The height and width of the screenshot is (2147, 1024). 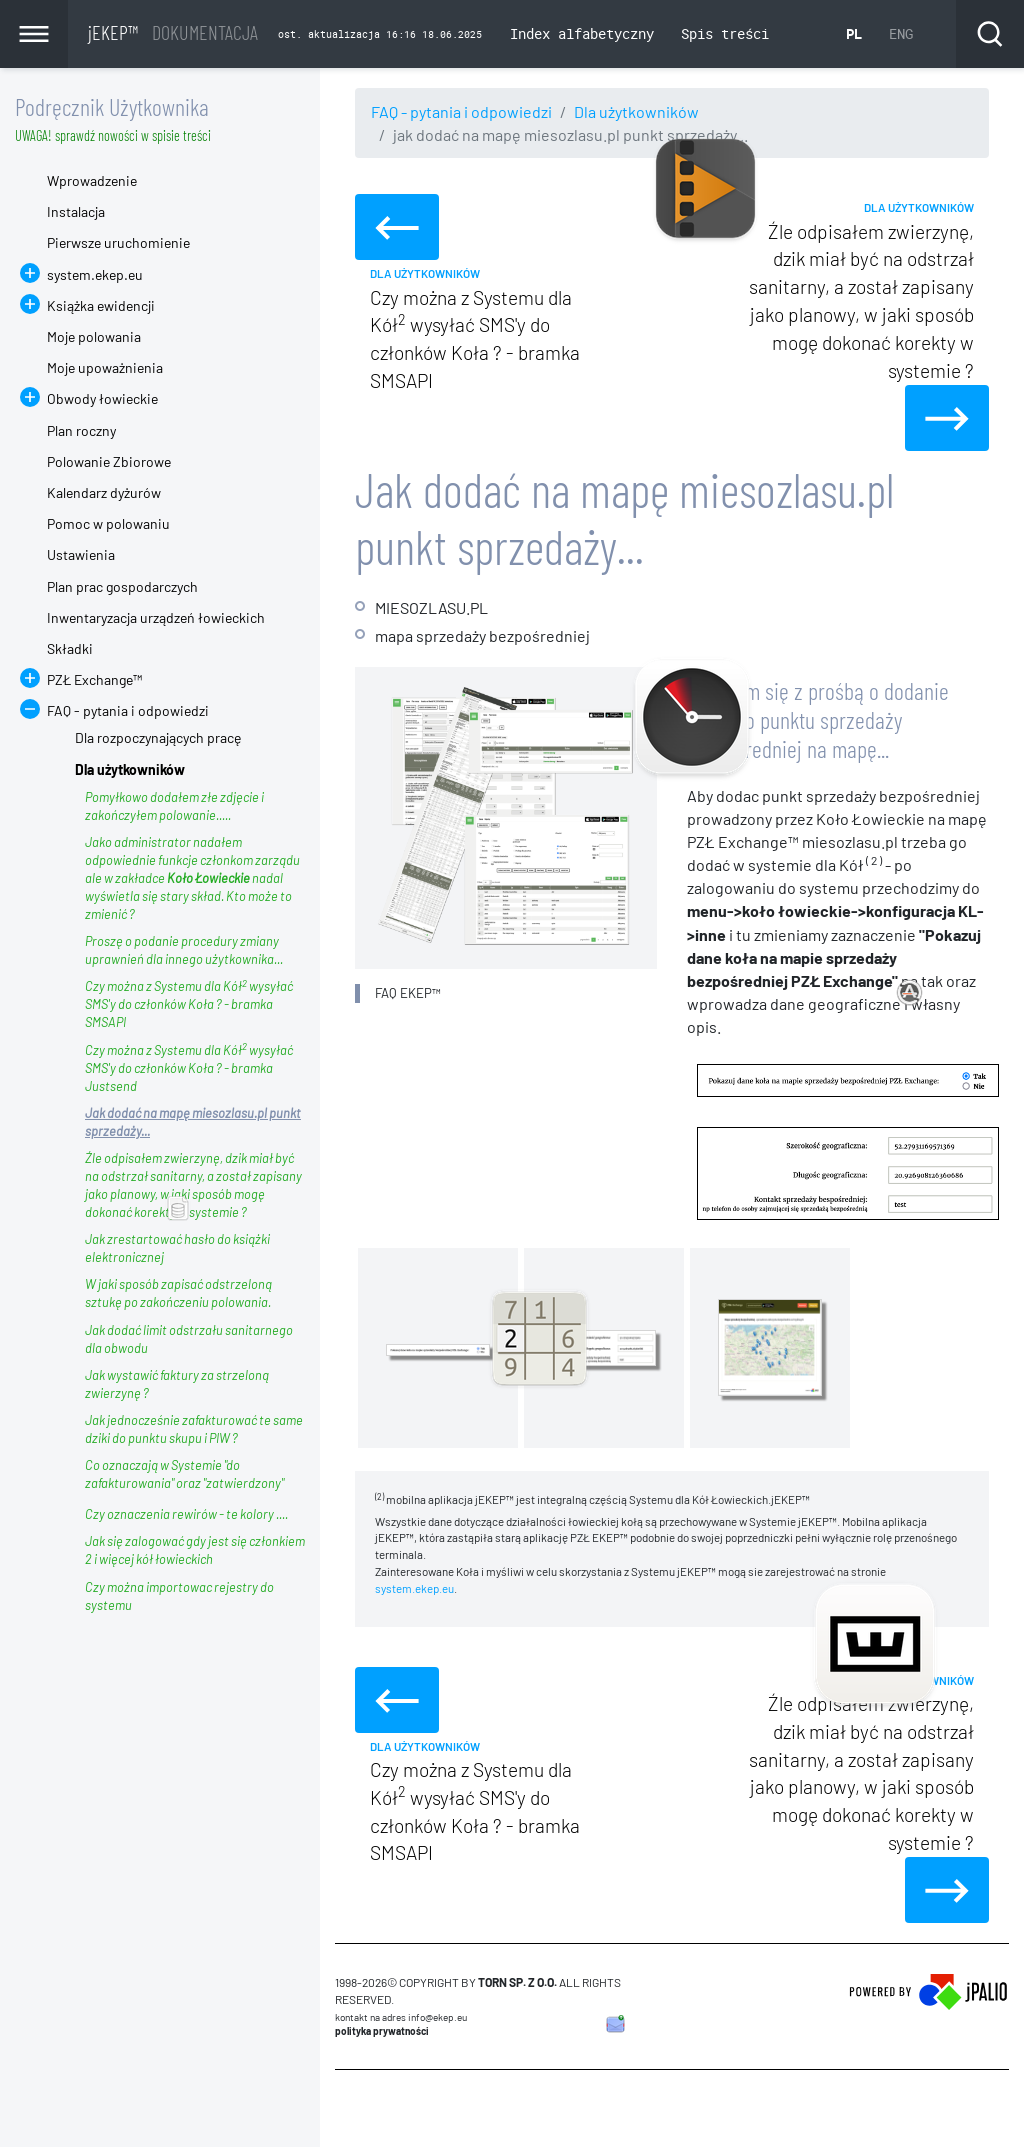 What do you see at coordinates (539, 1338) in the screenshot?
I see `launch the sudoku puzzle game` at bounding box center [539, 1338].